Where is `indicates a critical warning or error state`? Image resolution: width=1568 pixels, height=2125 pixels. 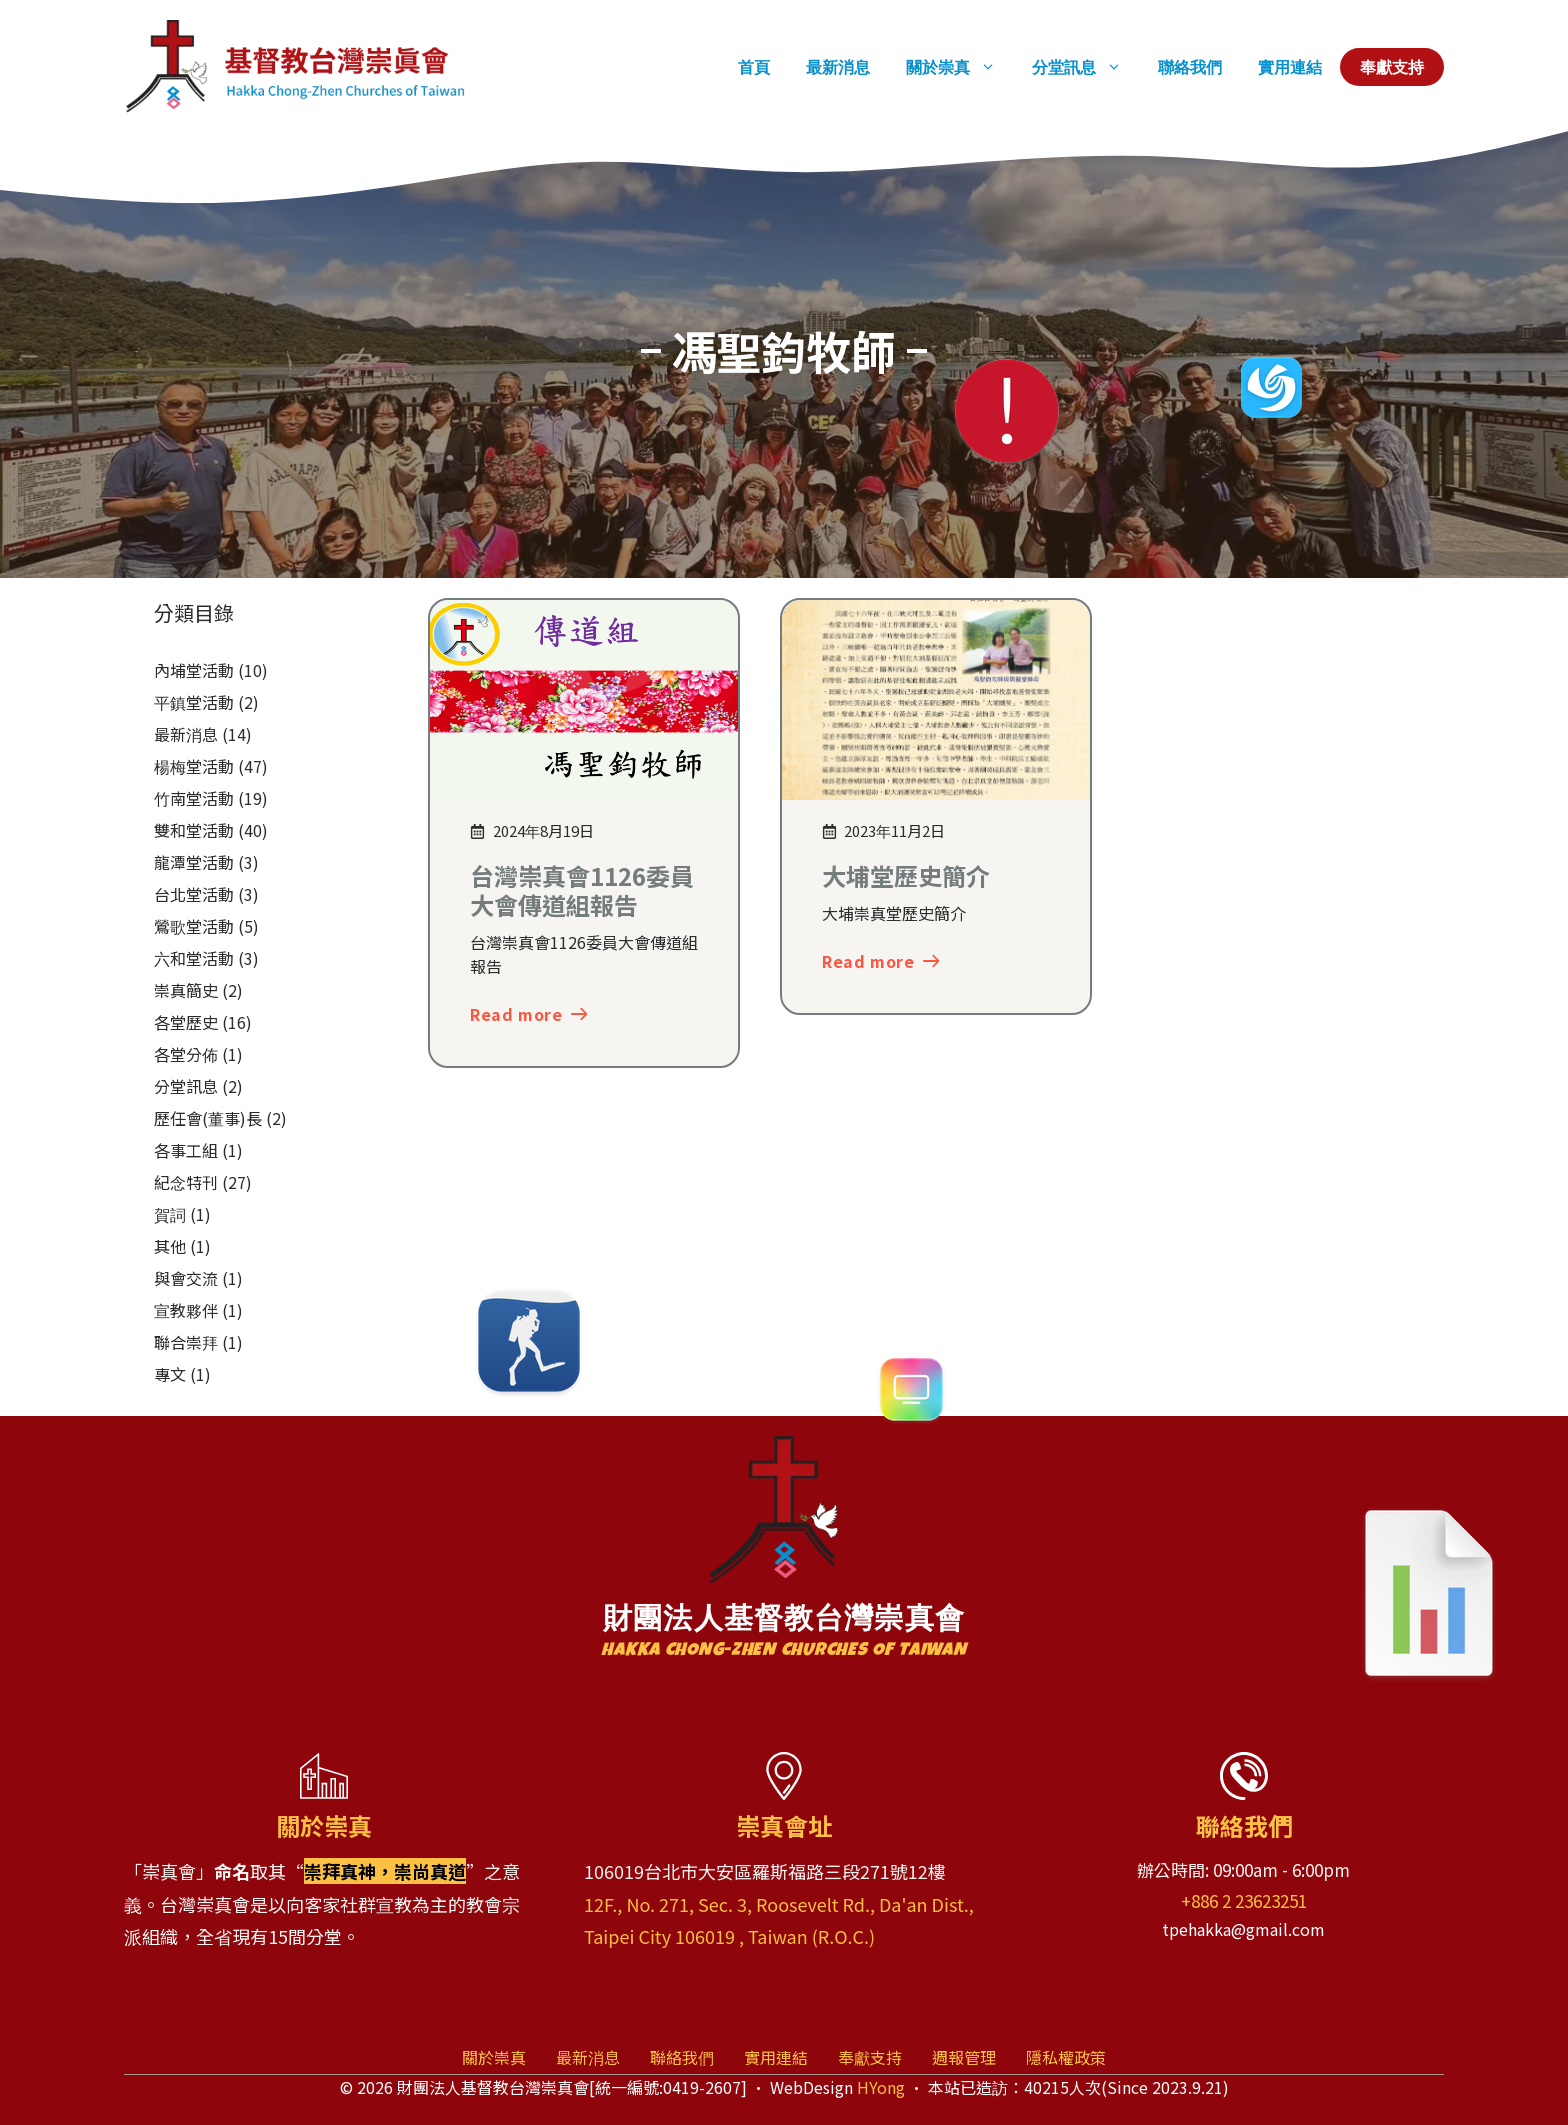 indicates a critical warning or error state is located at coordinates (1007, 411).